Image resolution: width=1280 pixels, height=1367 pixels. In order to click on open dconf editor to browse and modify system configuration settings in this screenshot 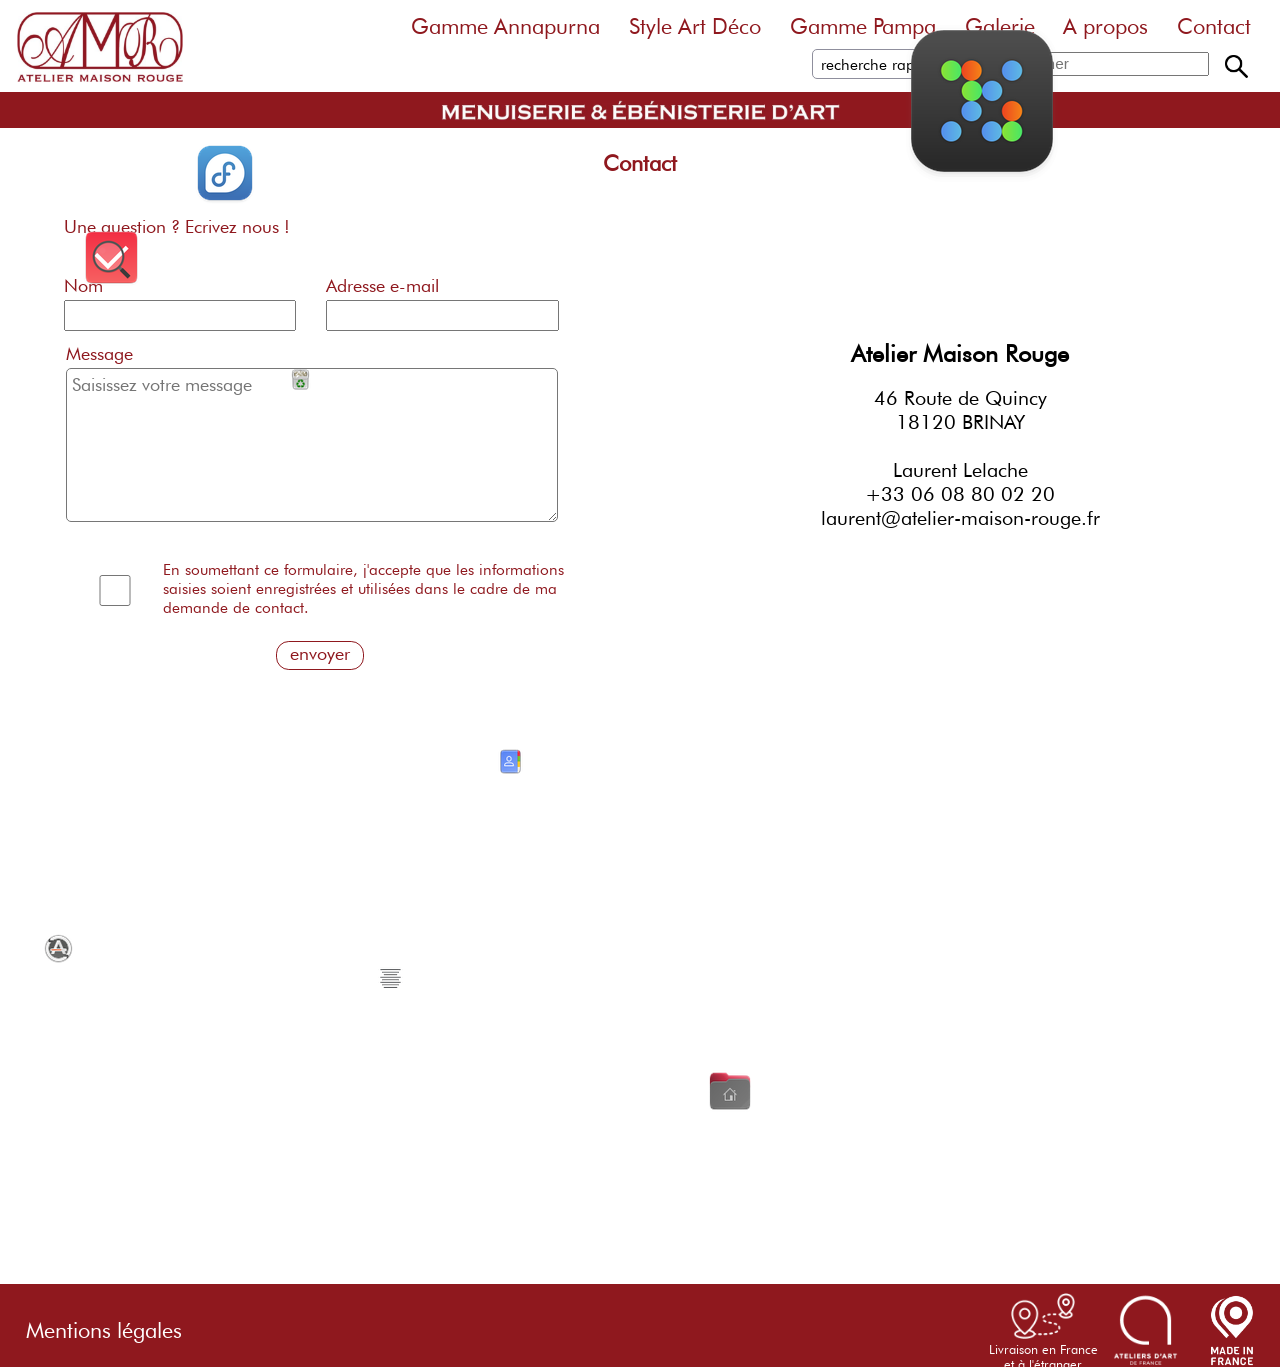, I will do `click(111, 257)`.